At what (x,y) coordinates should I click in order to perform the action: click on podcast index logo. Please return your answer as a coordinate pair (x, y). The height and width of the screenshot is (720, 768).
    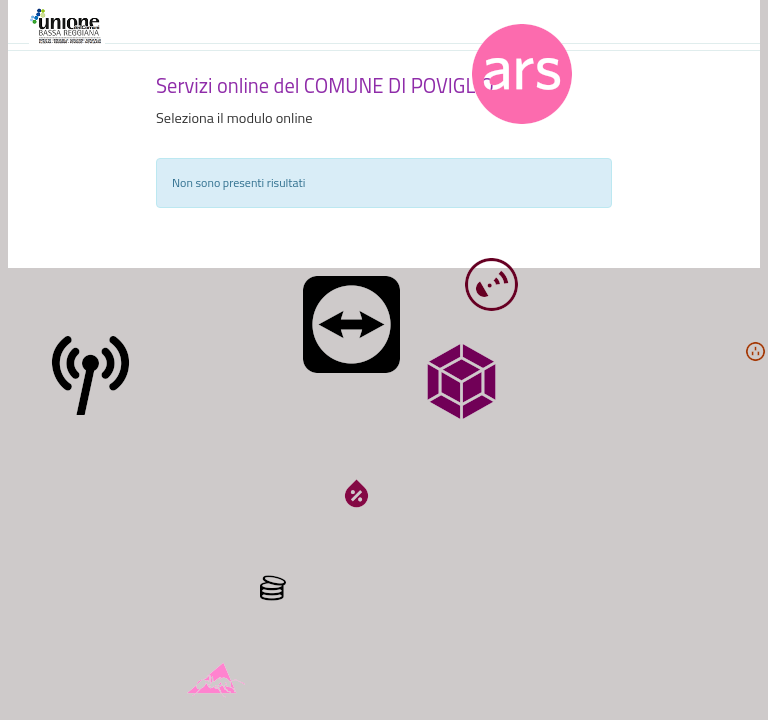
    Looking at the image, I should click on (90, 375).